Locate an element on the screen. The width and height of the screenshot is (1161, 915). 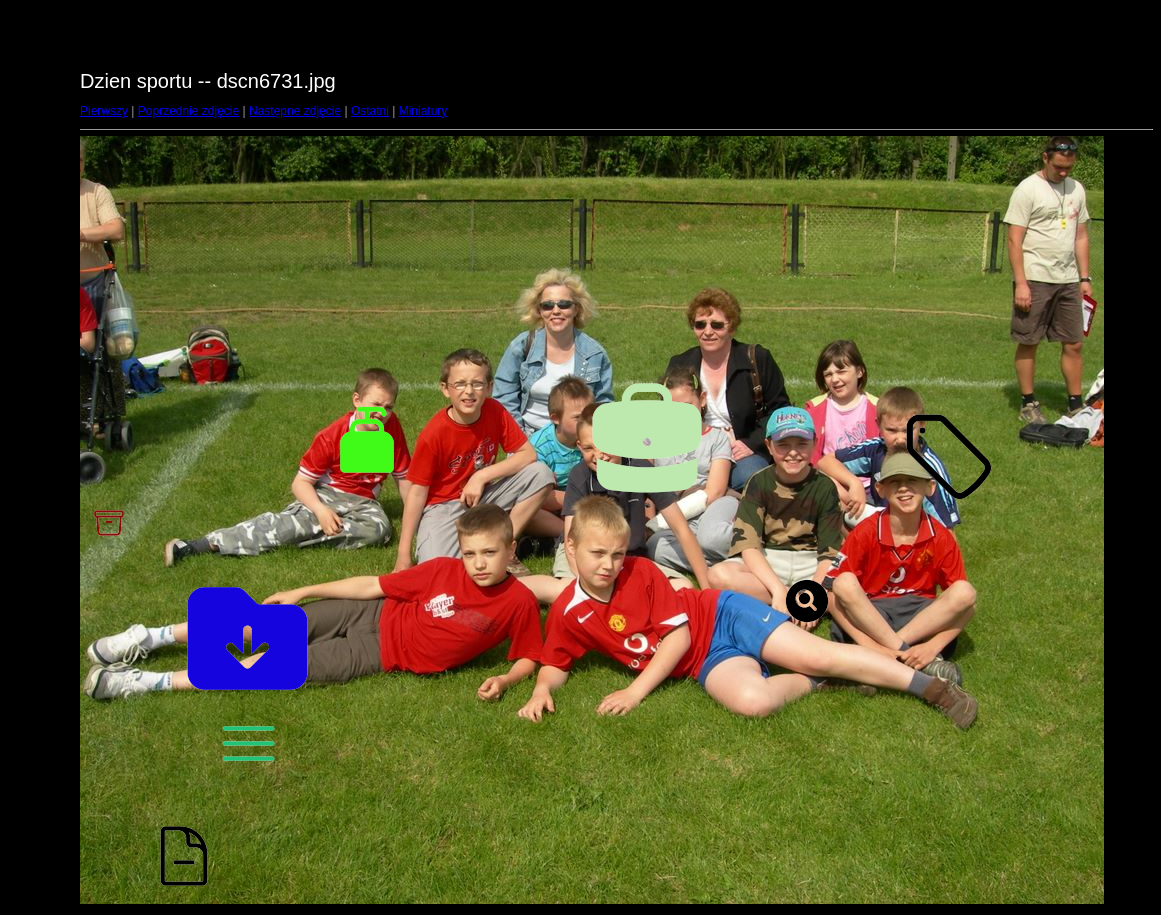
open navigation menu is located at coordinates (248, 743).